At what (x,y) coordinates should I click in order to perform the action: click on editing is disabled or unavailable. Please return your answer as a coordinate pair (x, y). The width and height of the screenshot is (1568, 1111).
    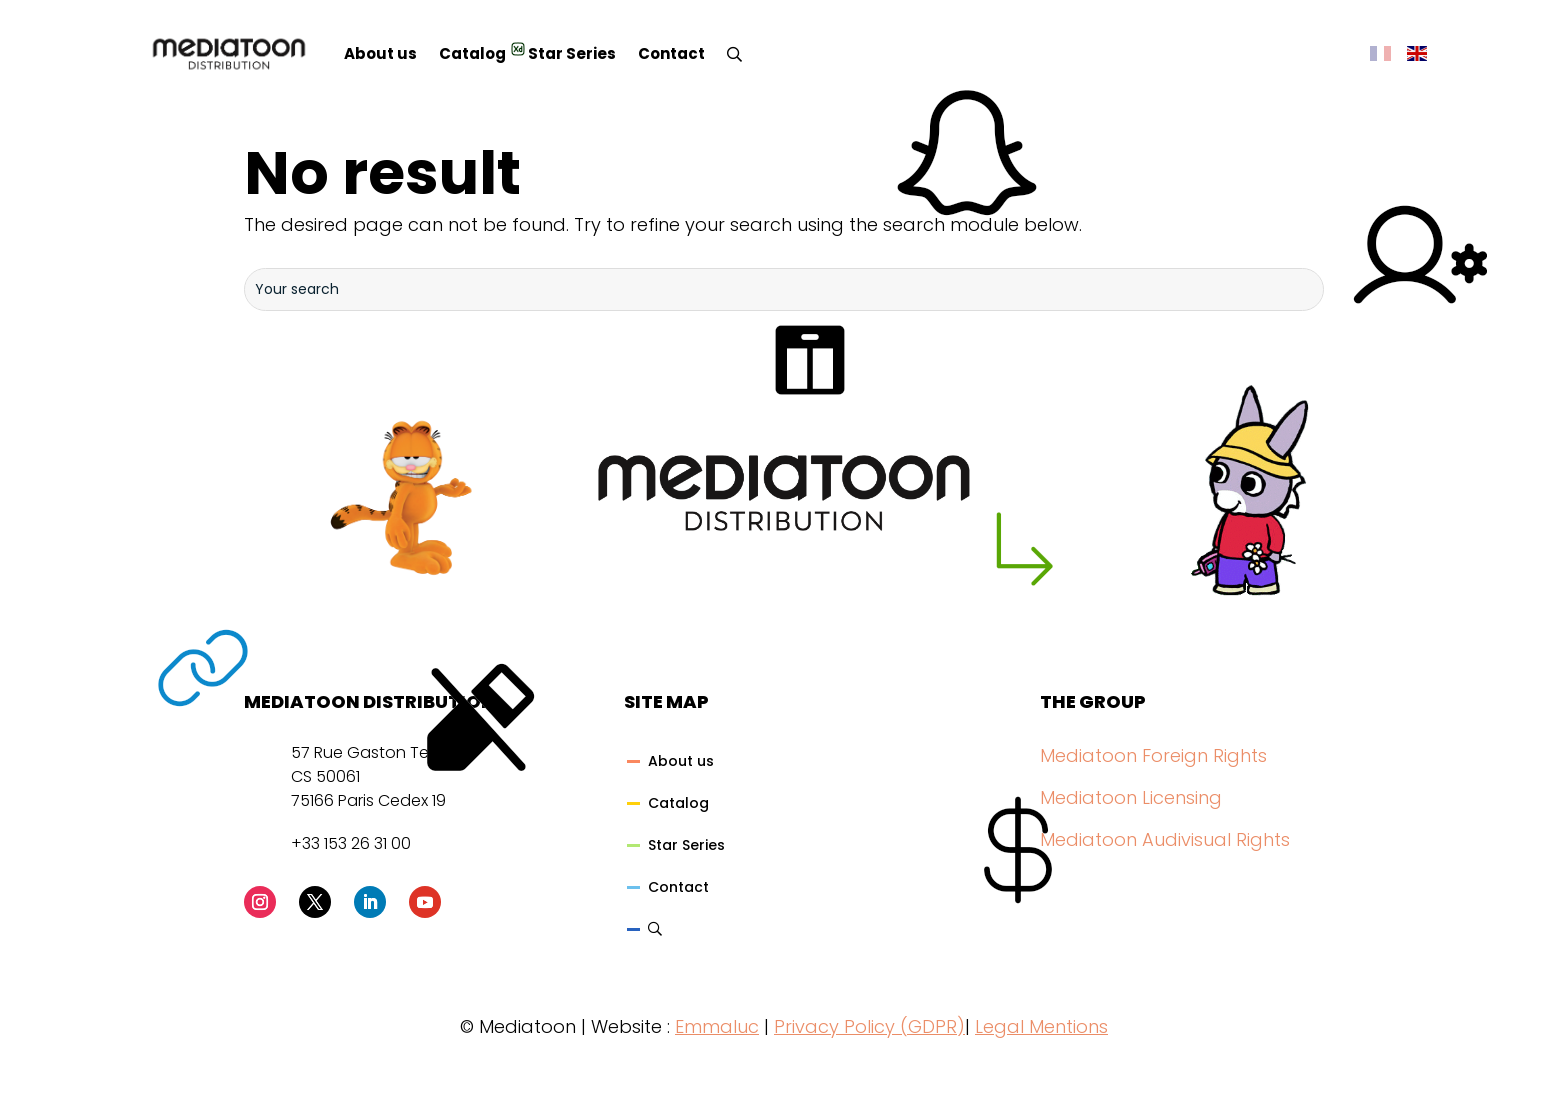
    Looking at the image, I should click on (478, 719).